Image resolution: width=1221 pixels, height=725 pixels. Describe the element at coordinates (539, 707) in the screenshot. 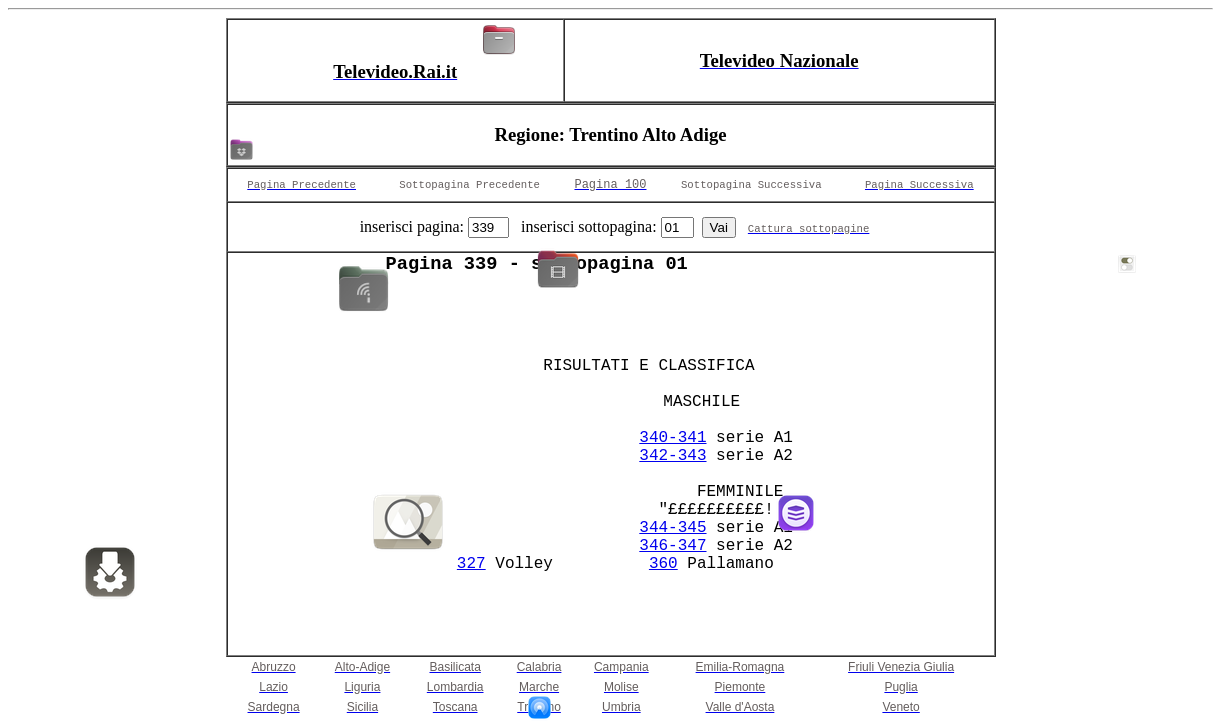

I see `open airdrop to share files with nearby devices` at that location.